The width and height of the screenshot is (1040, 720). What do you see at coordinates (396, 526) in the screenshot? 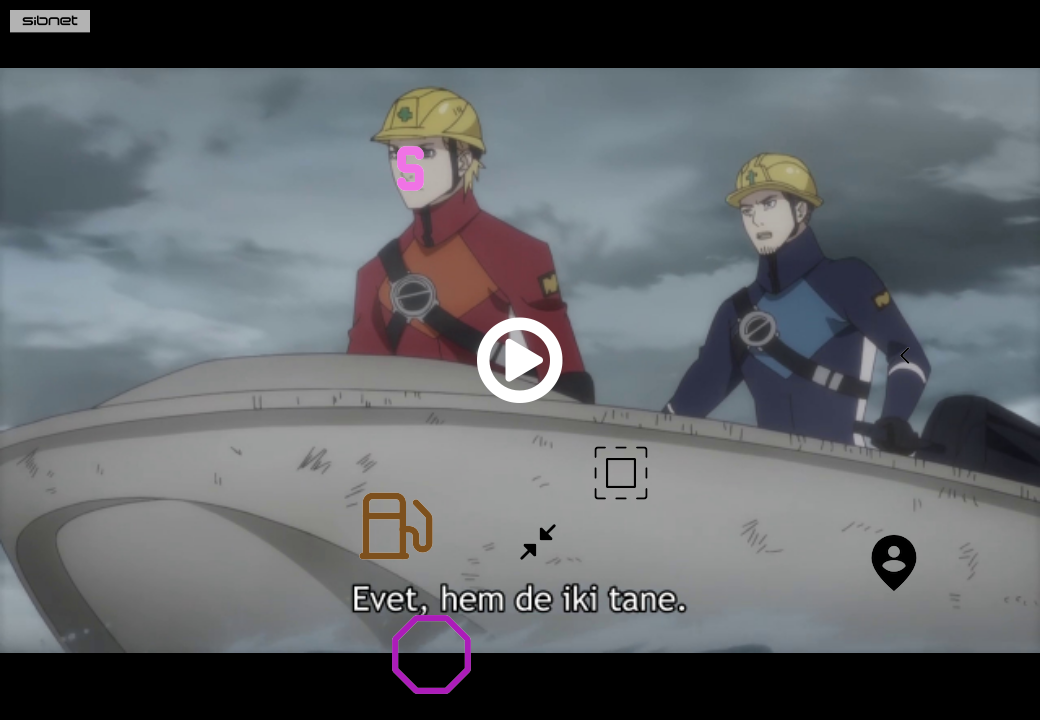
I see `find nearby gas stations` at bounding box center [396, 526].